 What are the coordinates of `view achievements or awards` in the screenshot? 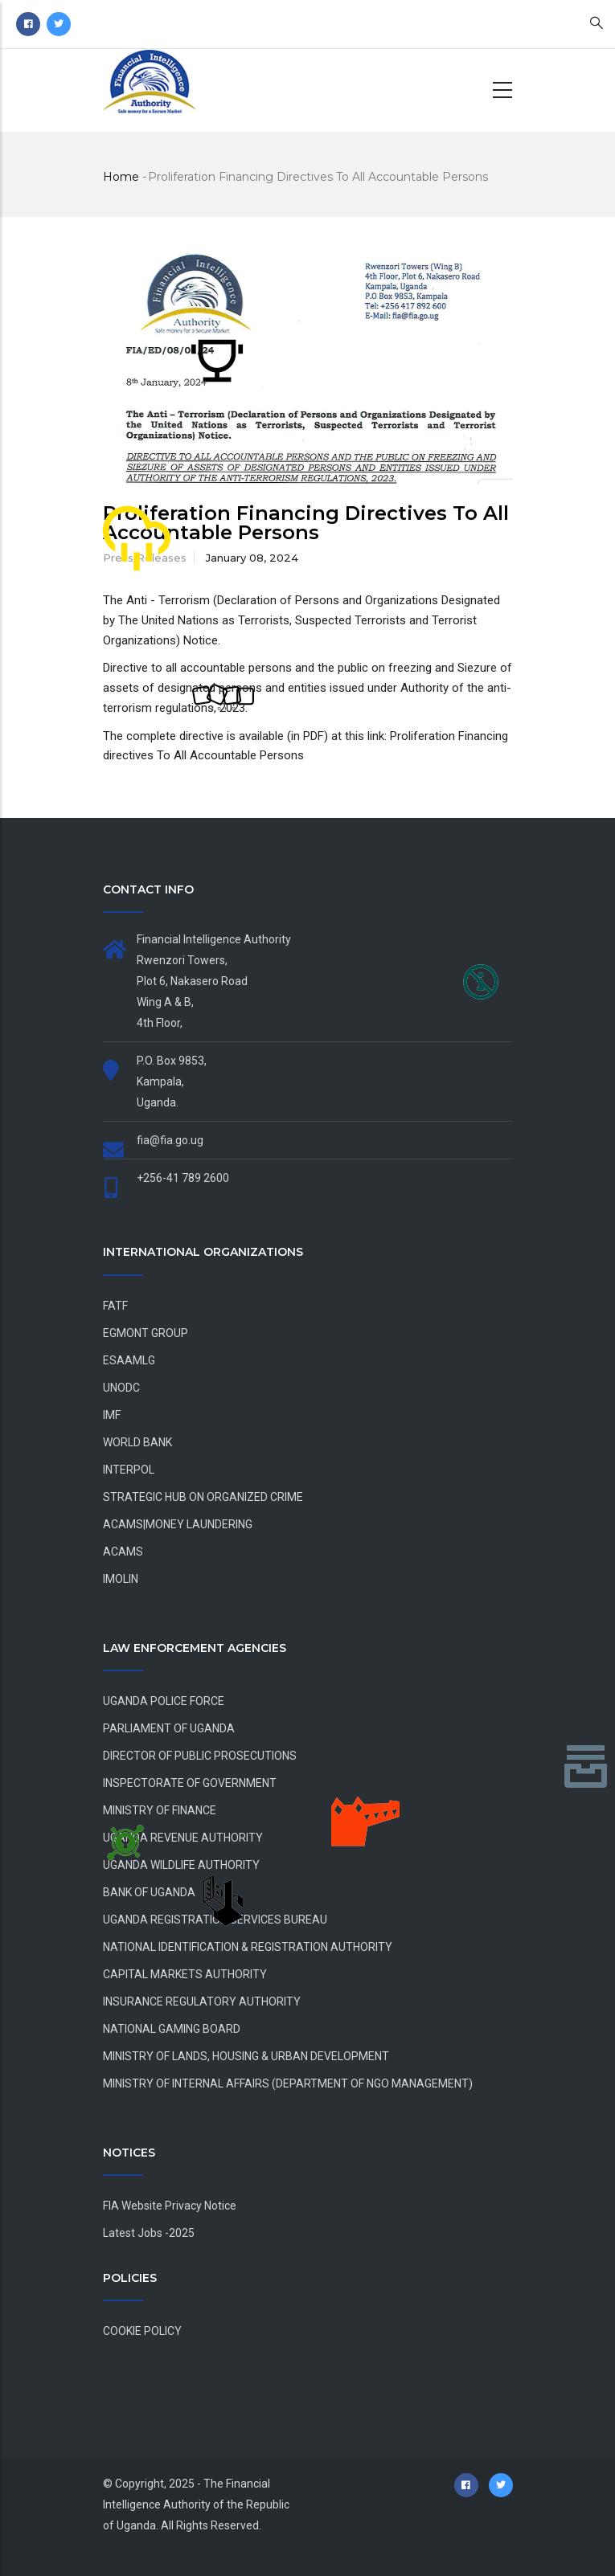 It's located at (217, 361).